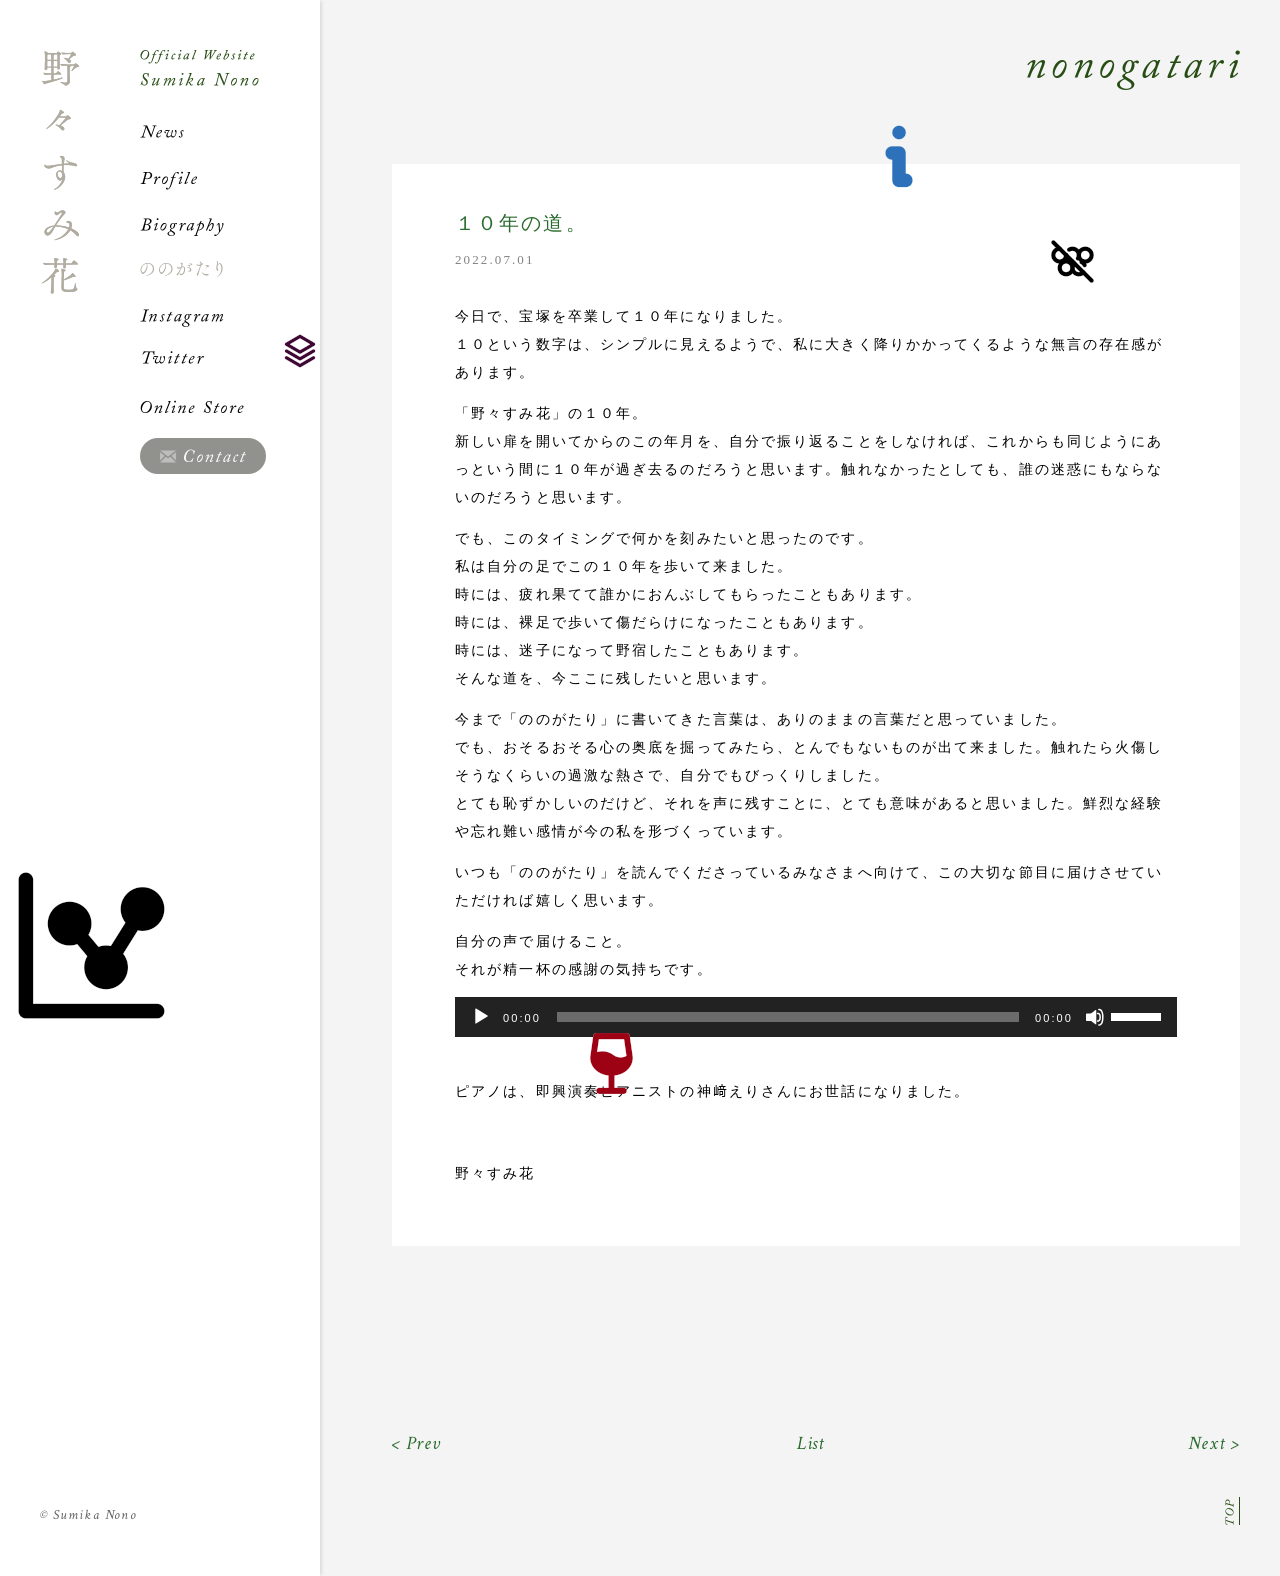 The height and width of the screenshot is (1576, 1280). I want to click on indicates a full drink or beverage status, so click(611, 1063).